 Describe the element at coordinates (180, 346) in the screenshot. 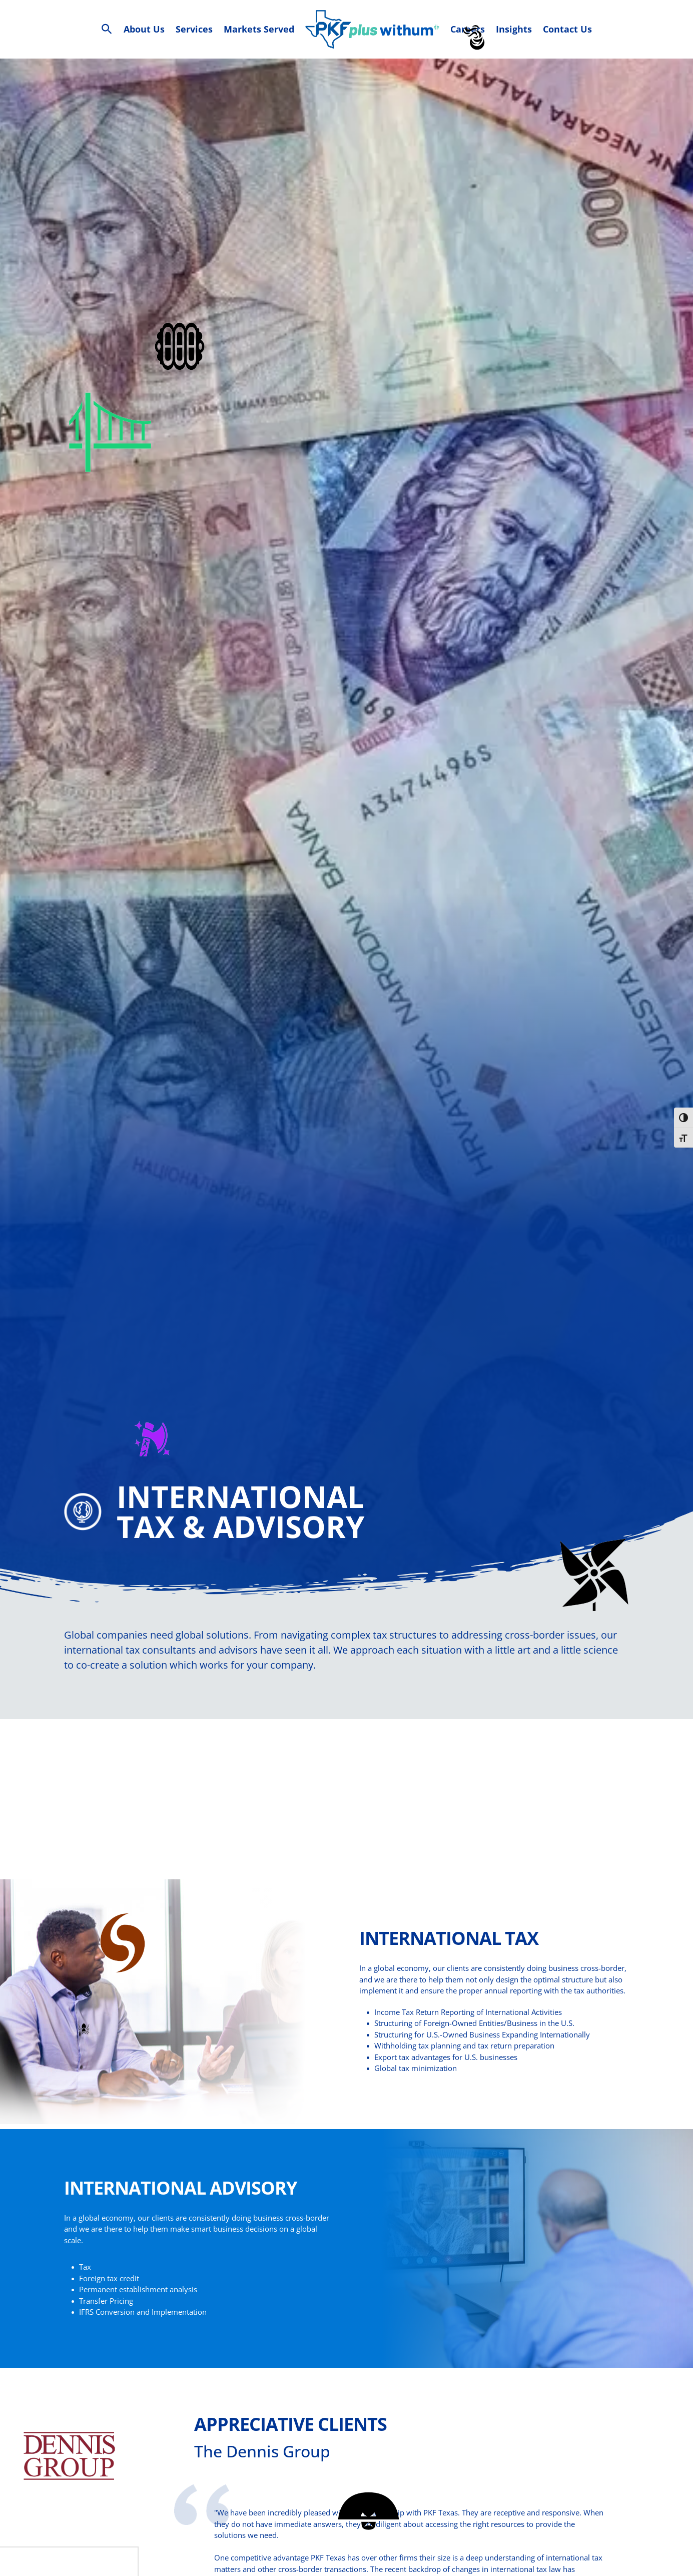

I see `brain or cognitive function indicator` at that location.